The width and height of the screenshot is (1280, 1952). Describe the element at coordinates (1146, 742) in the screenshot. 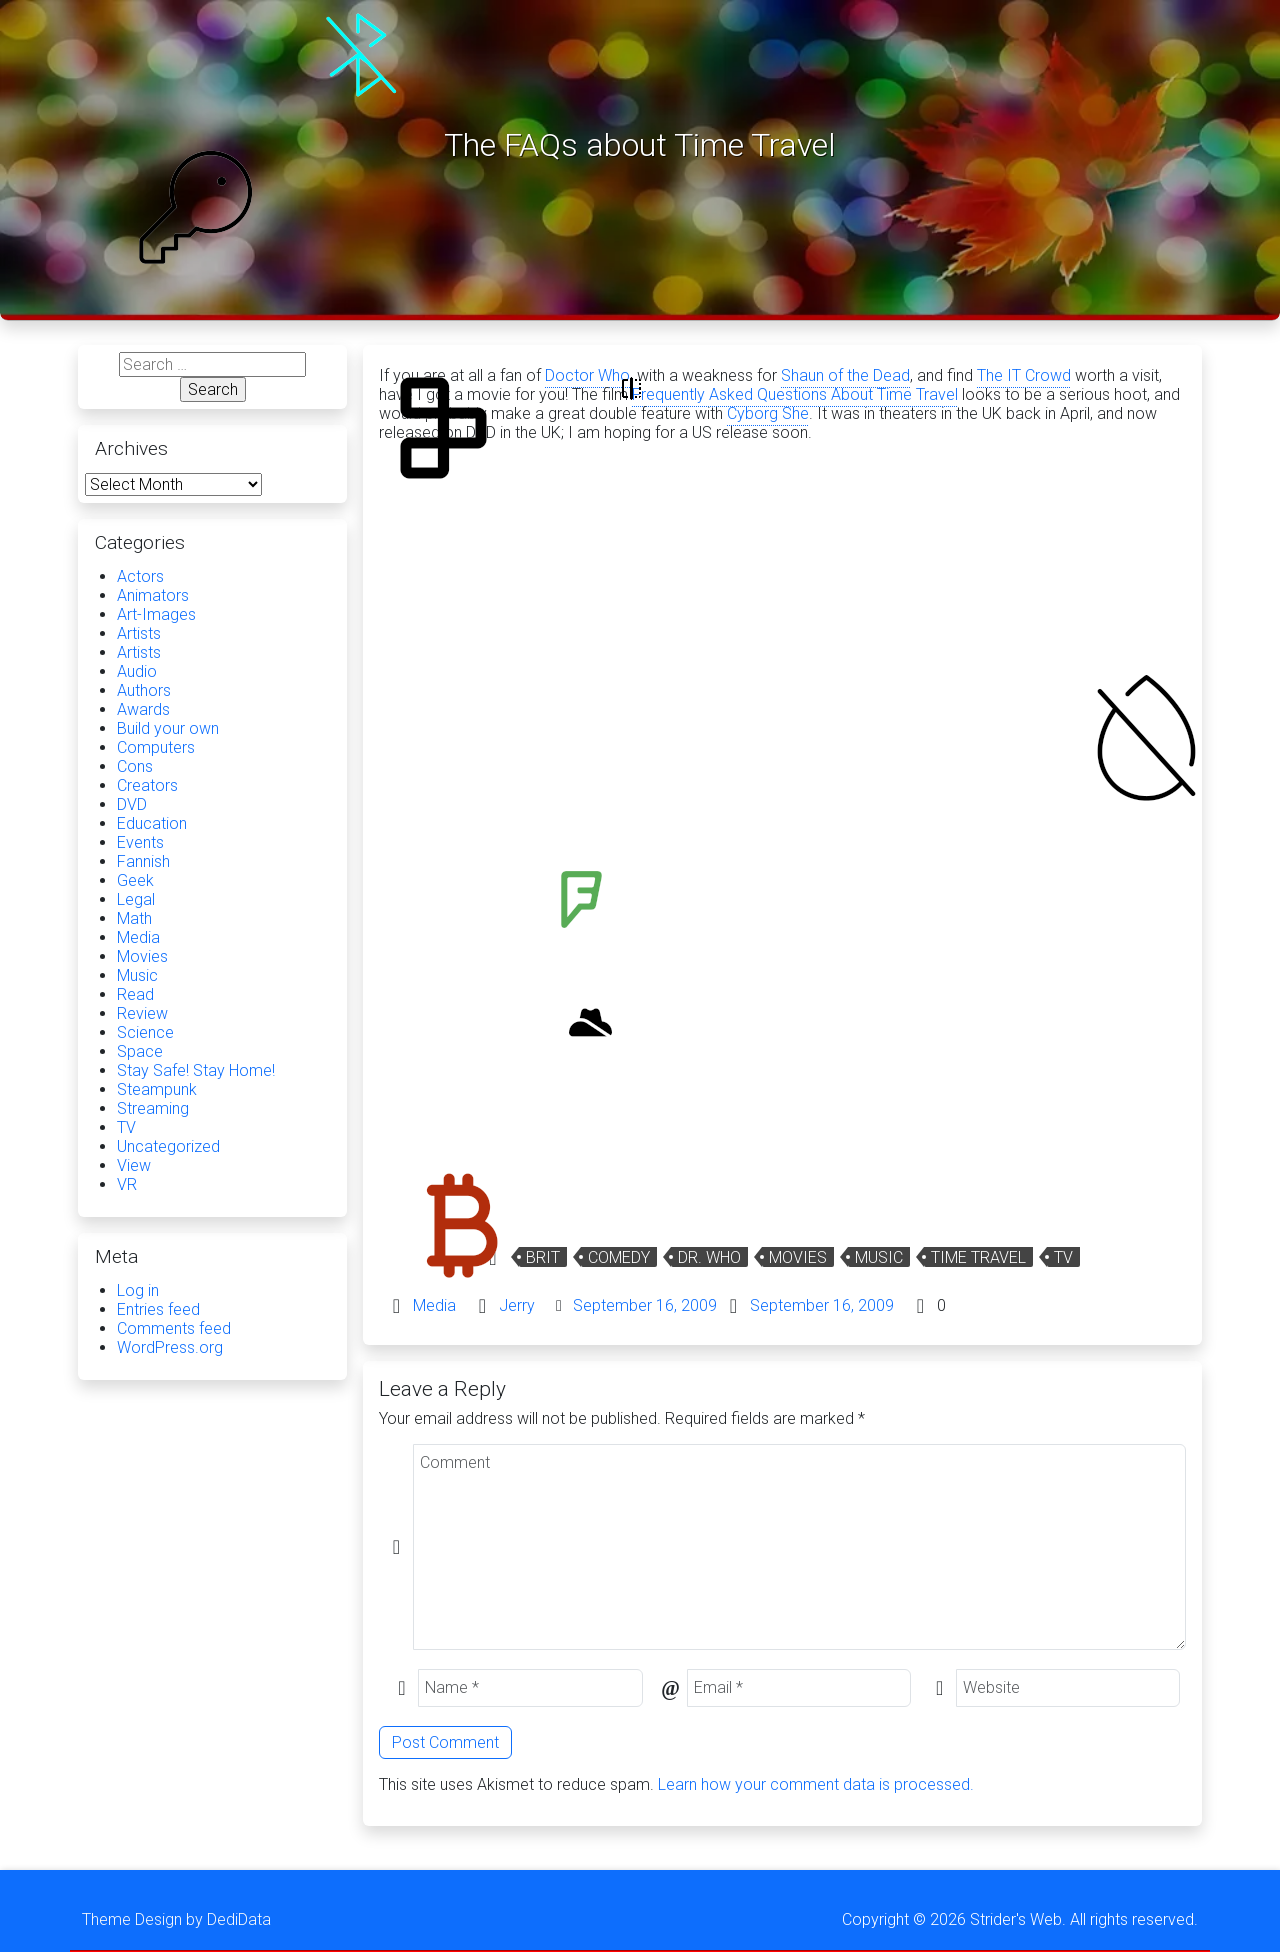

I see `disable water or liquid detection` at that location.